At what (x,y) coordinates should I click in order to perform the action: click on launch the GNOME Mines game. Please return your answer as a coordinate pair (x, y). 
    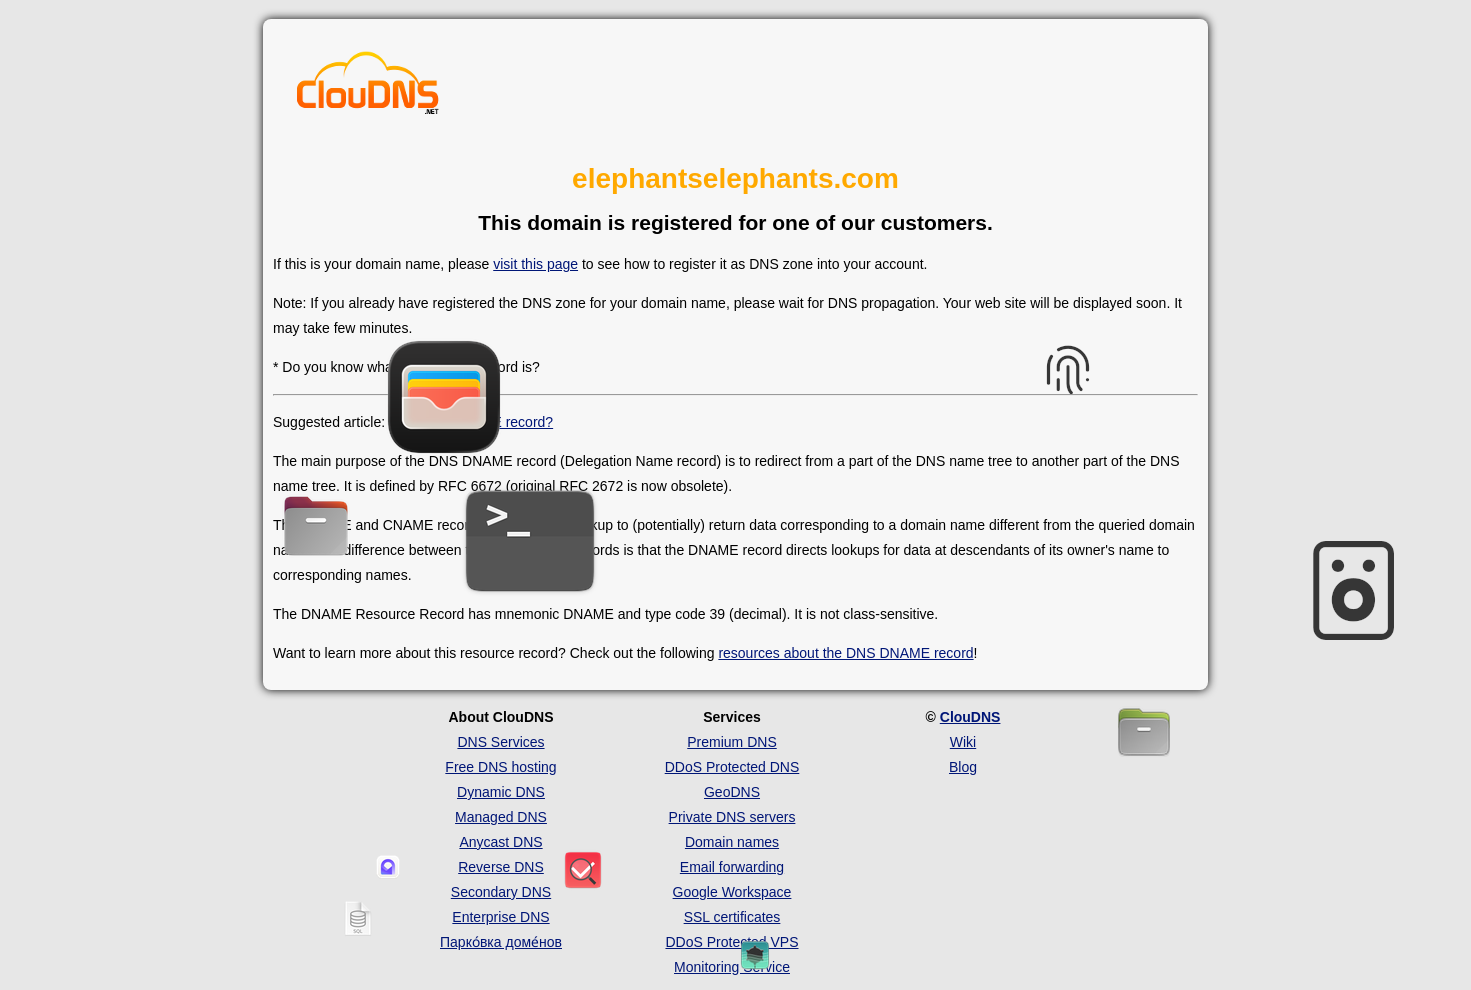
    Looking at the image, I should click on (755, 955).